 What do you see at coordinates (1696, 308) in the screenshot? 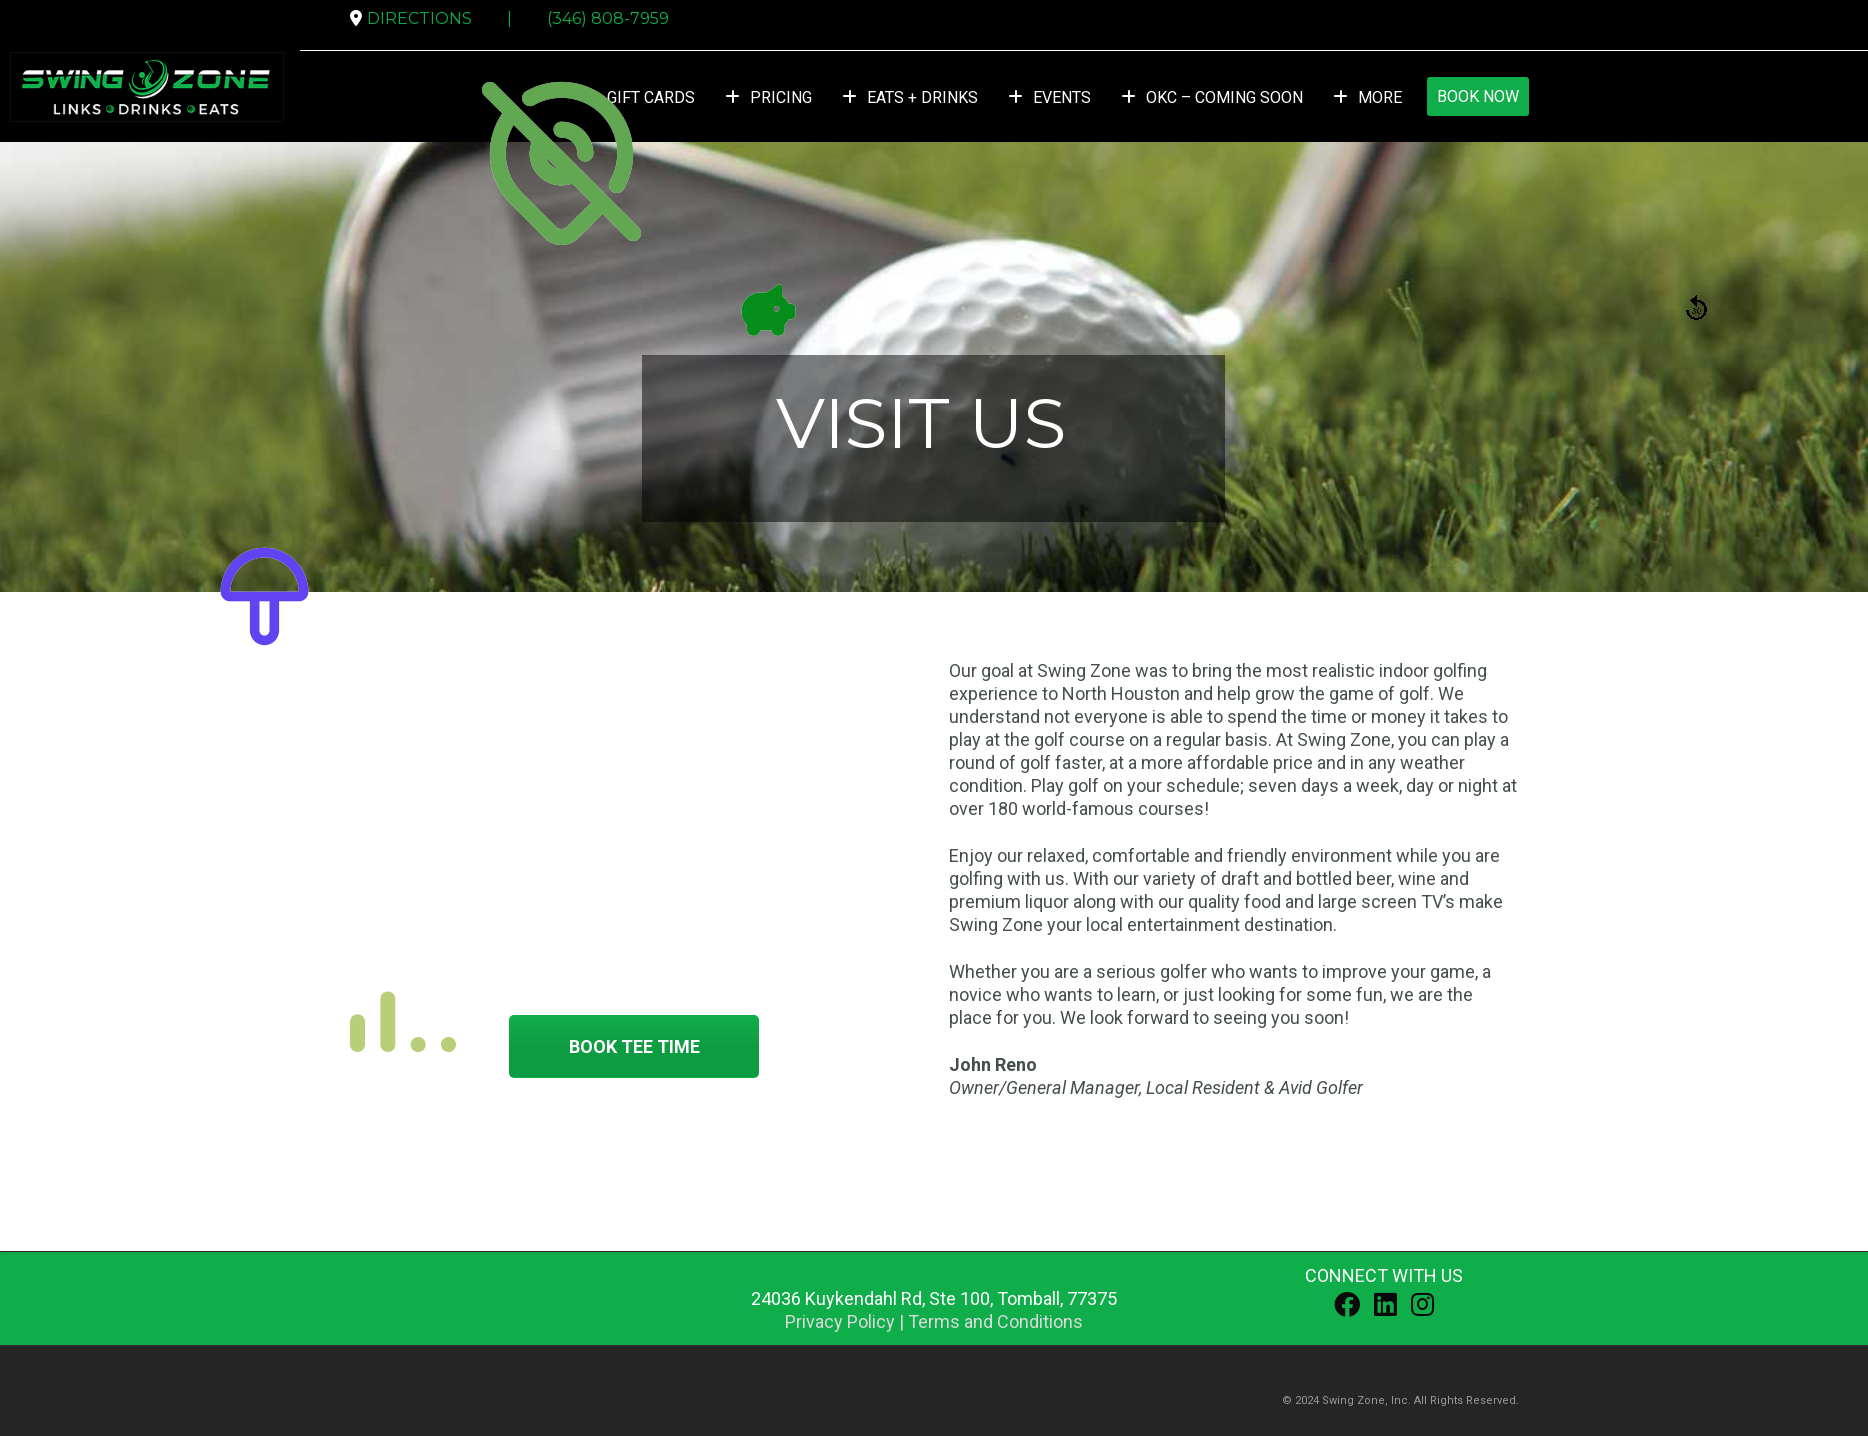
I see `replay the last 30 seconds` at bounding box center [1696, 308].